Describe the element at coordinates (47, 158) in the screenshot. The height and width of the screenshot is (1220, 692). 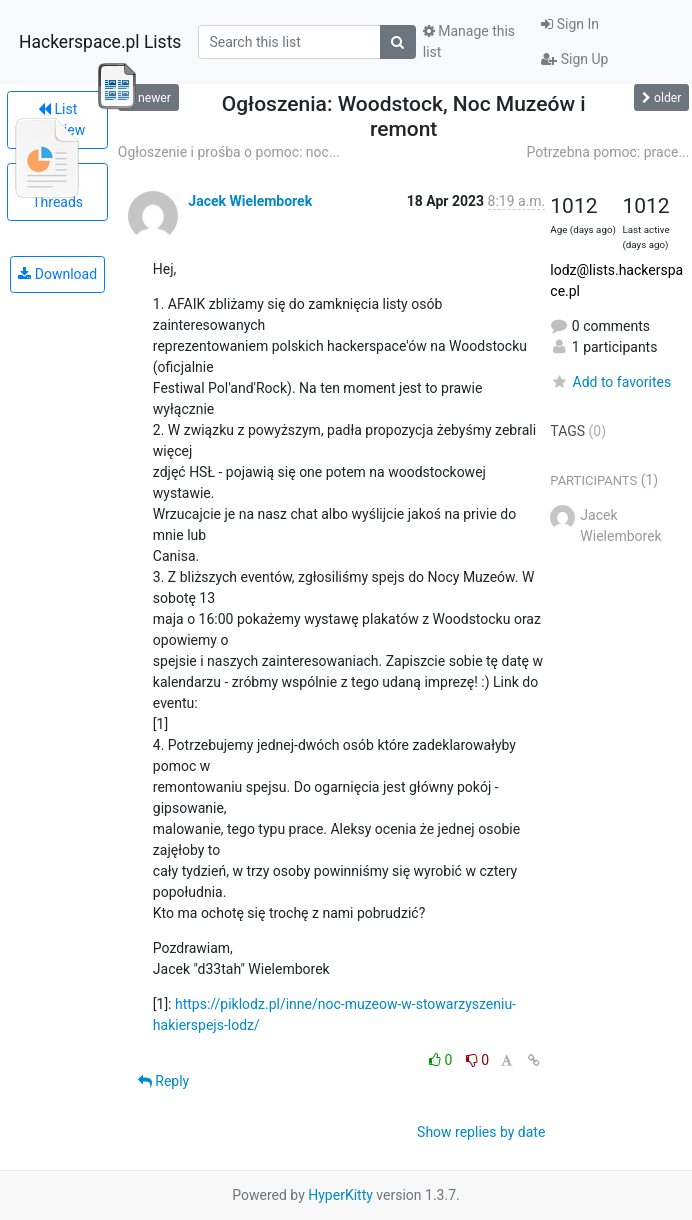
I see `open a presentation file` at that location.